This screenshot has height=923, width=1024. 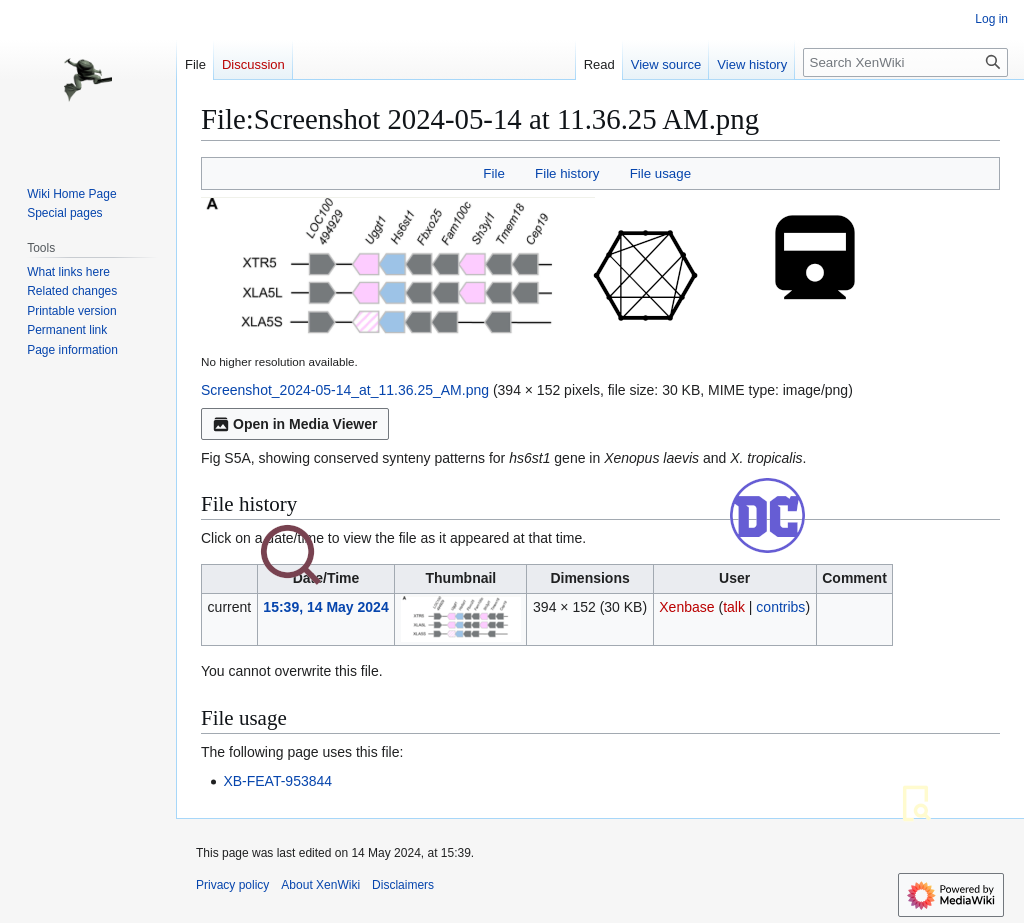 What do you see at coordinates (290, 554) in the screenshot?
I see `search for content or items` at bounding box center [290, 554].